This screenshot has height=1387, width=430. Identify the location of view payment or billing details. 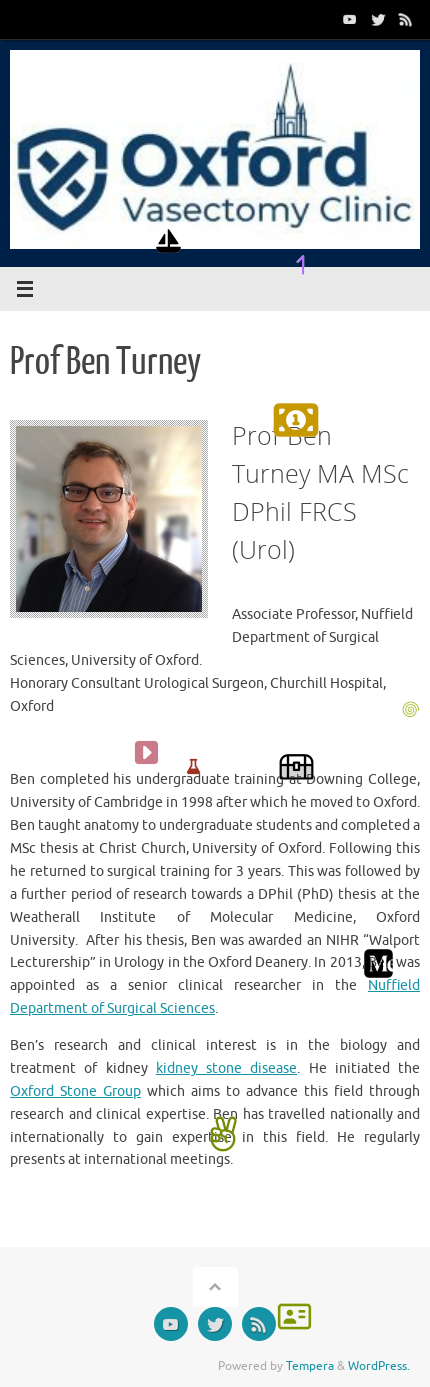
(296, 420).